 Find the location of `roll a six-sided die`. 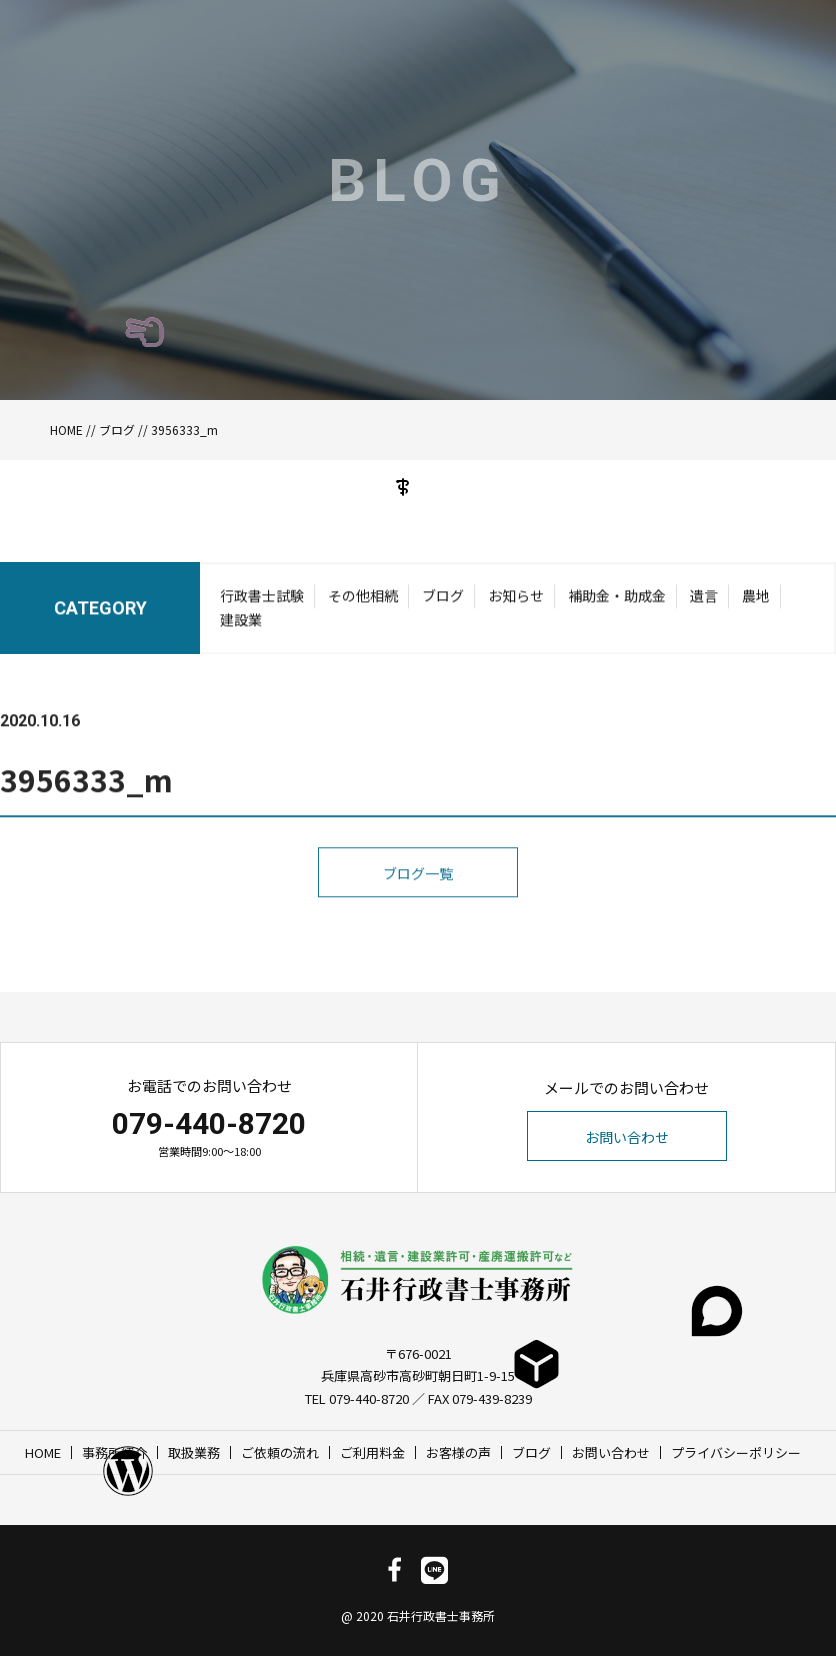

roll a six-sided die is located at coordinates (536, 1363).